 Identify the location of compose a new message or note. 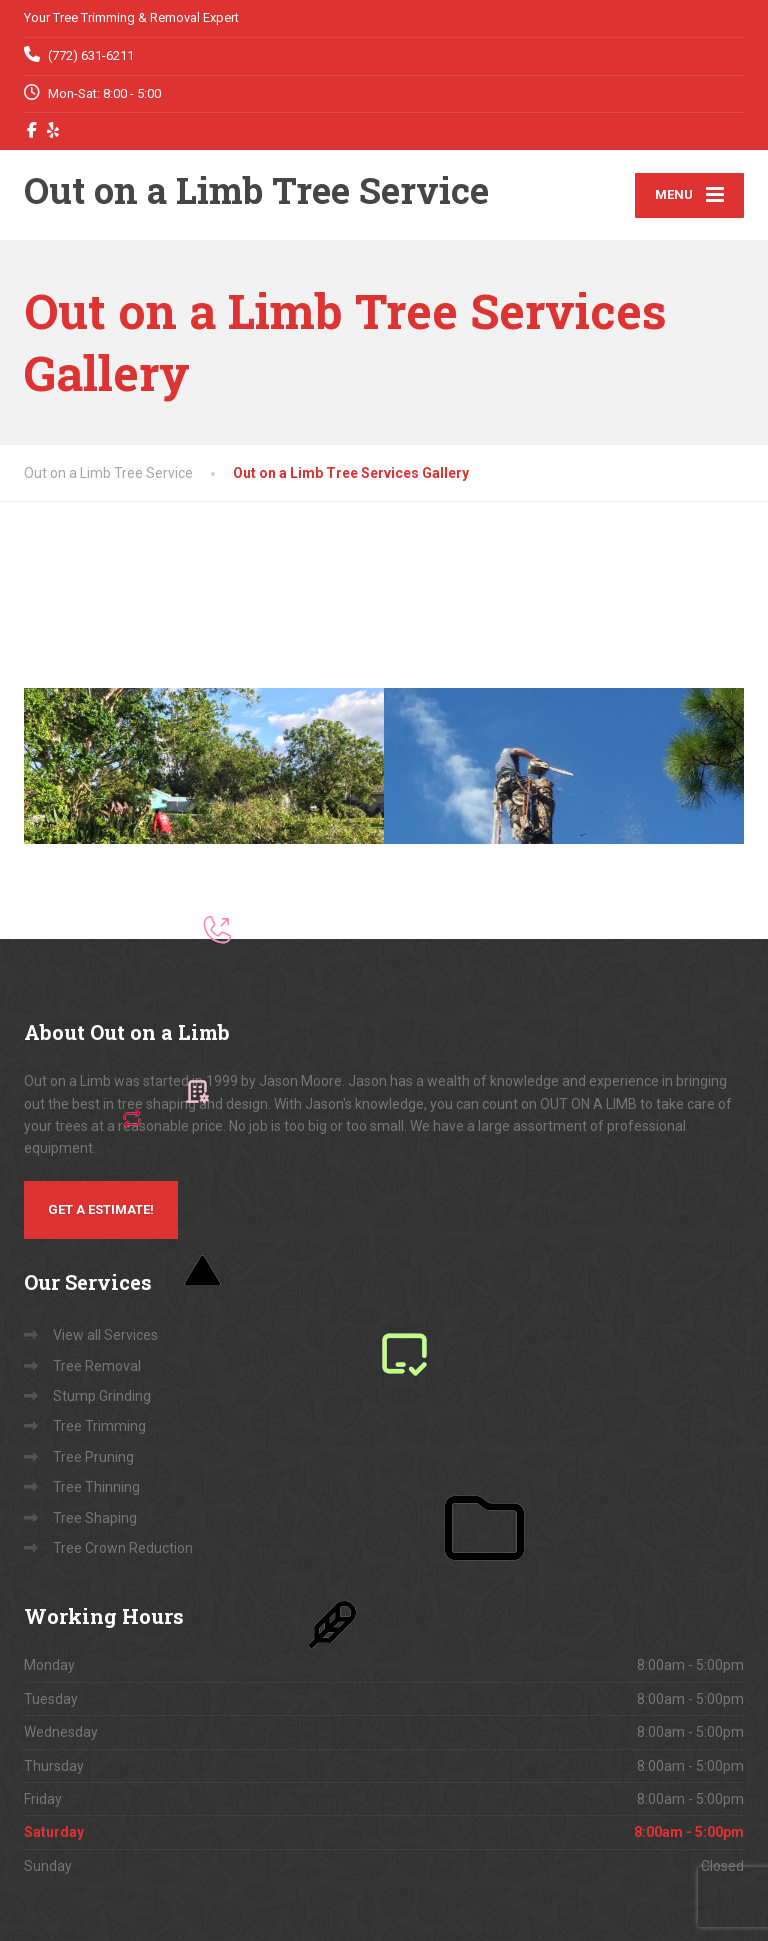
(332, 1624).